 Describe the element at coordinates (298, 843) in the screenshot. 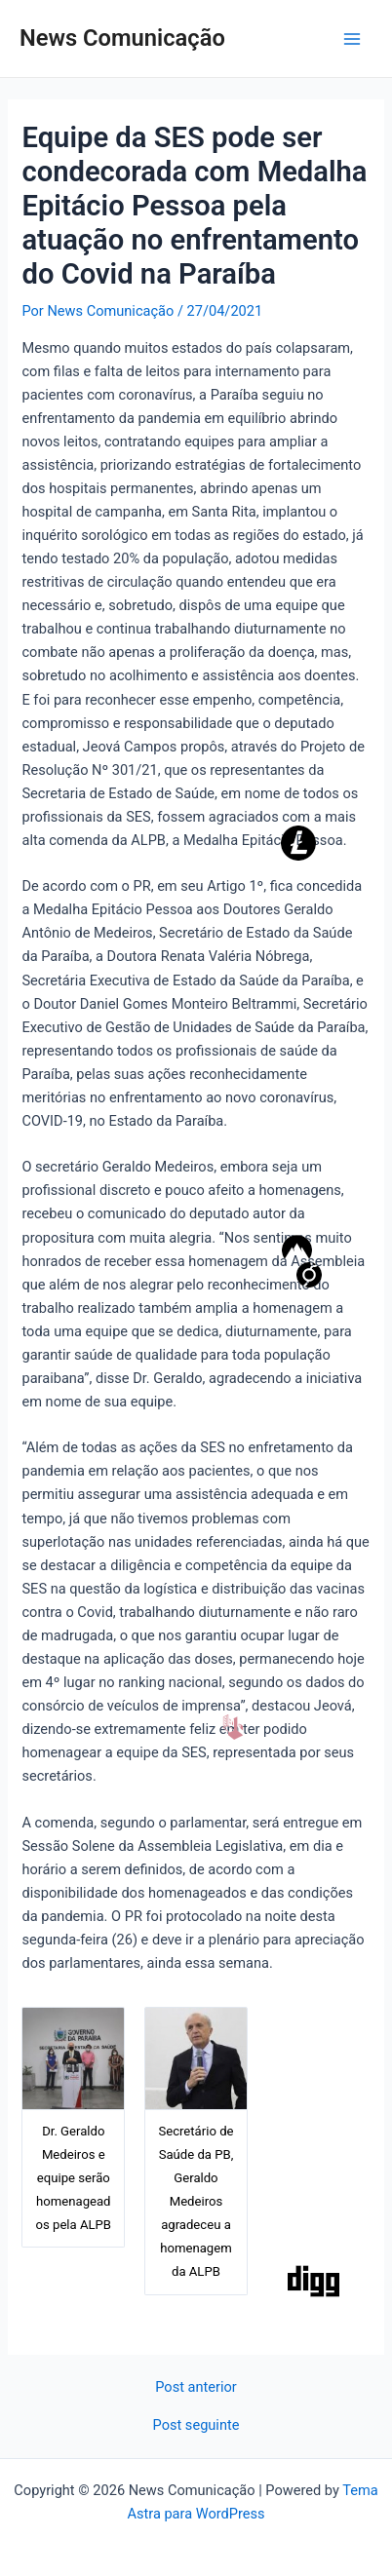

I see `litecoin cryptocurrency logo` at that location.